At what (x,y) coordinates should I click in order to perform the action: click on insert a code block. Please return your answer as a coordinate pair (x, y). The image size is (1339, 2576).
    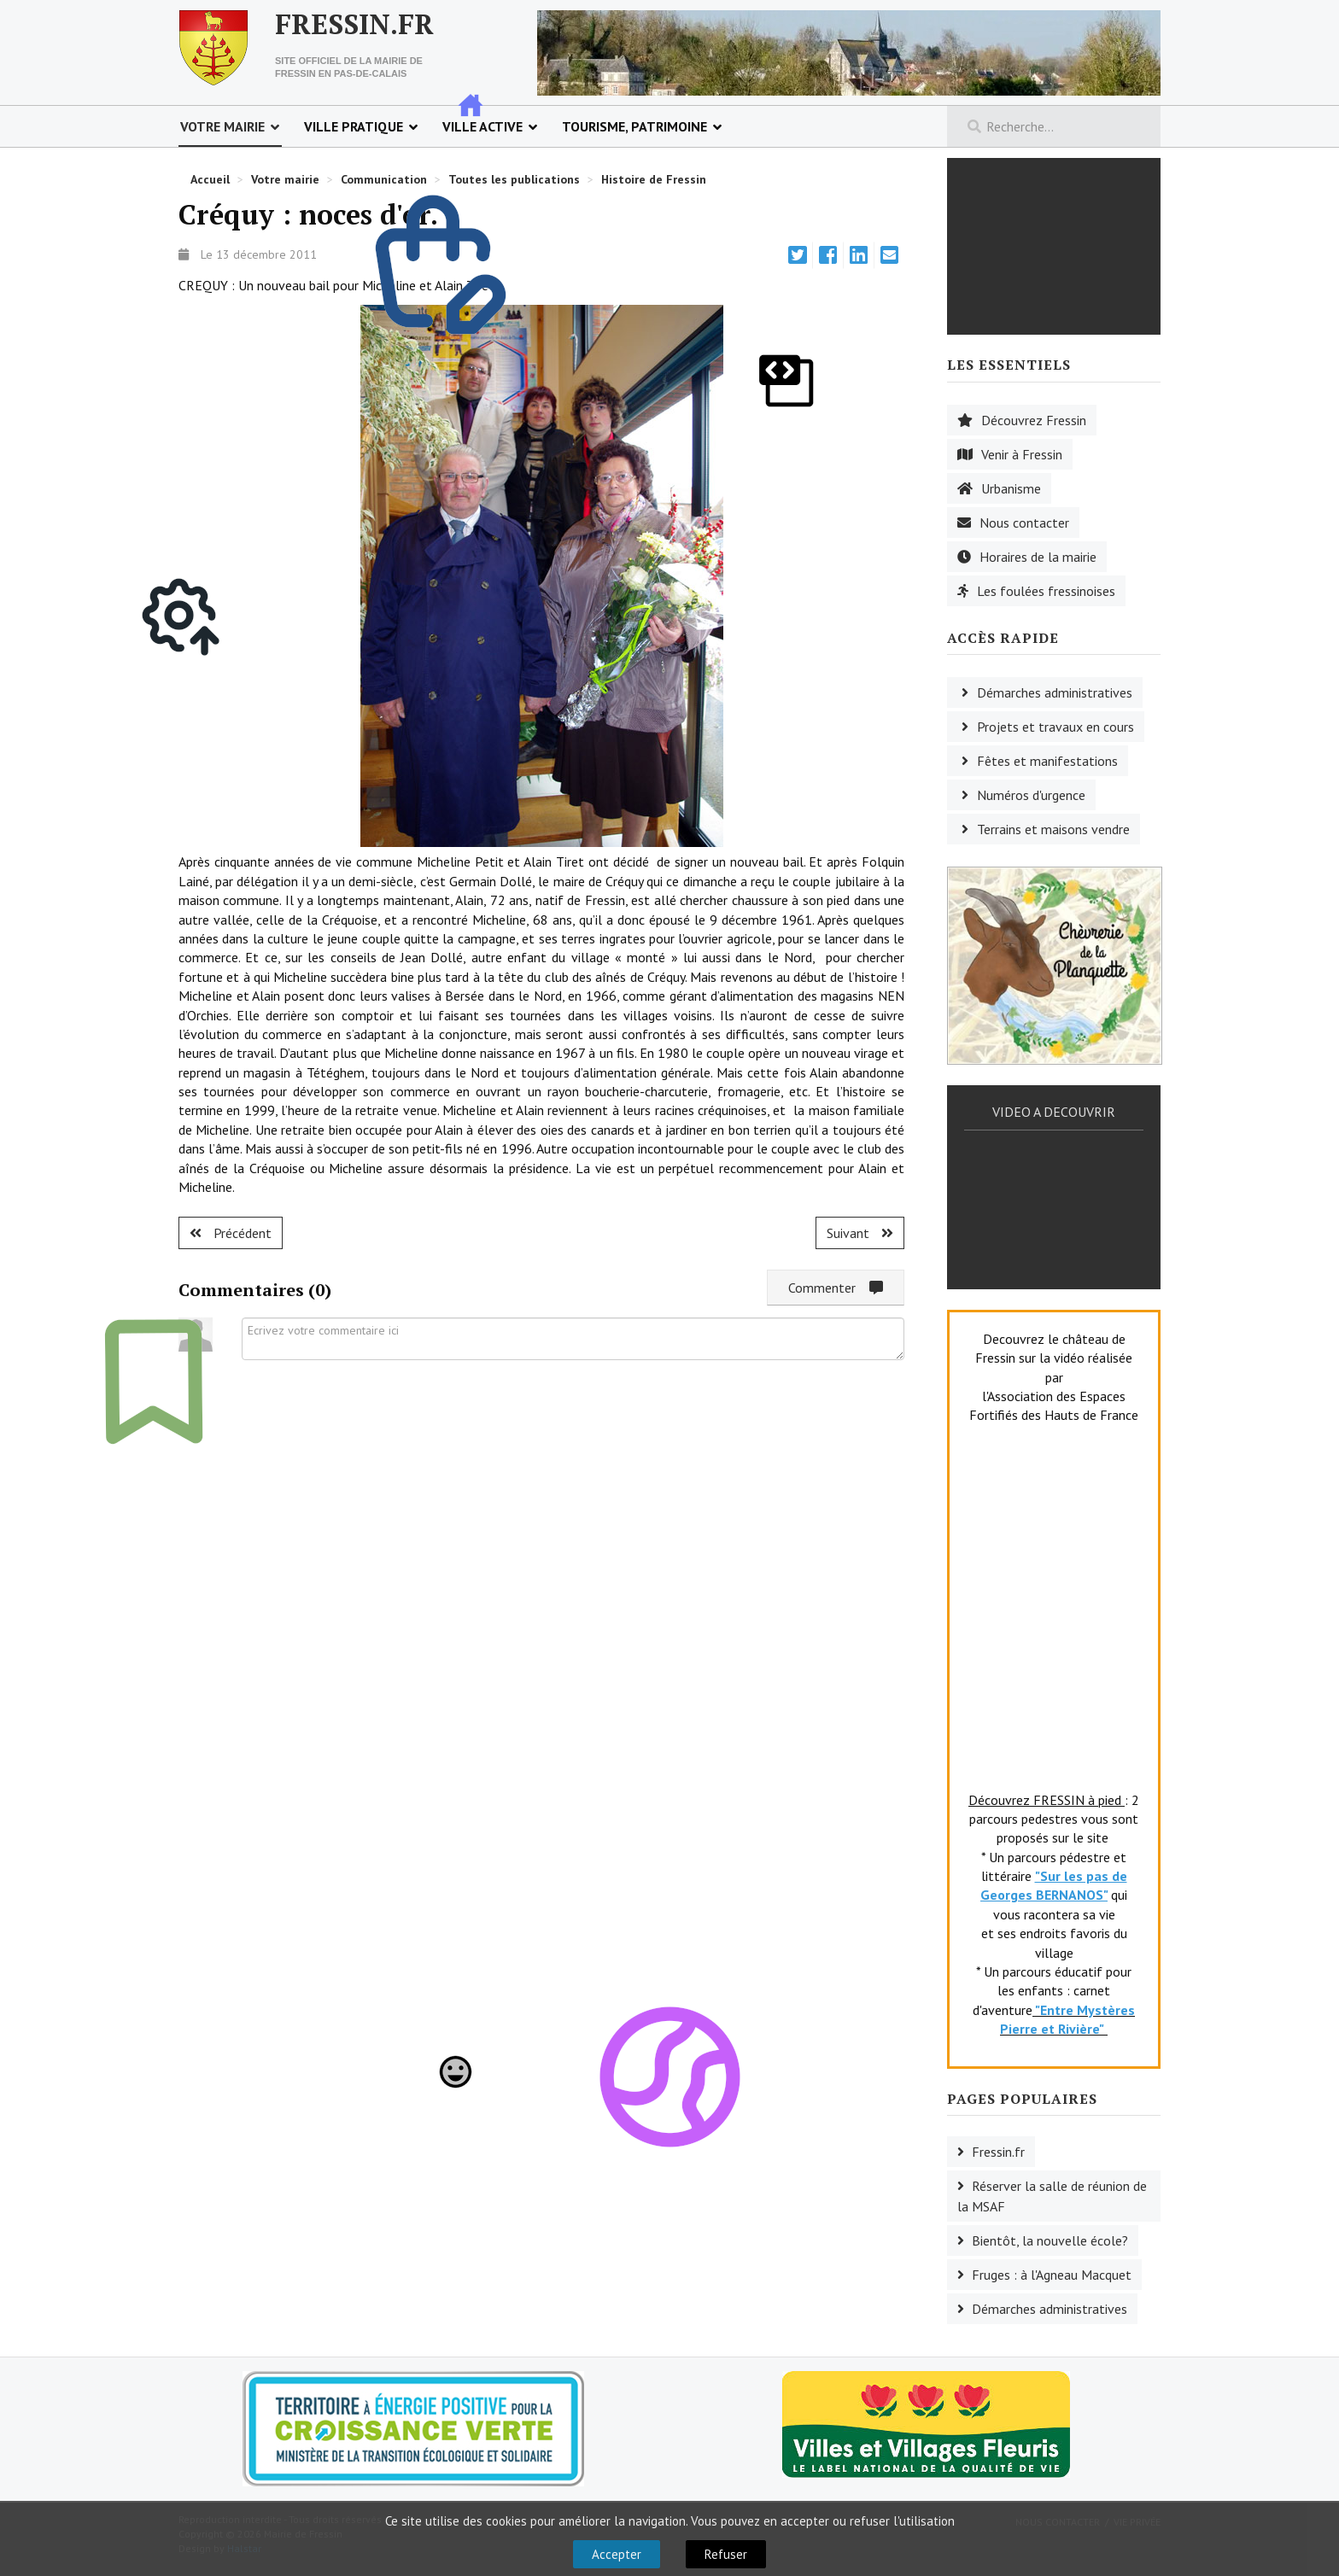
    Looking at the image, I should click on (789, 383).